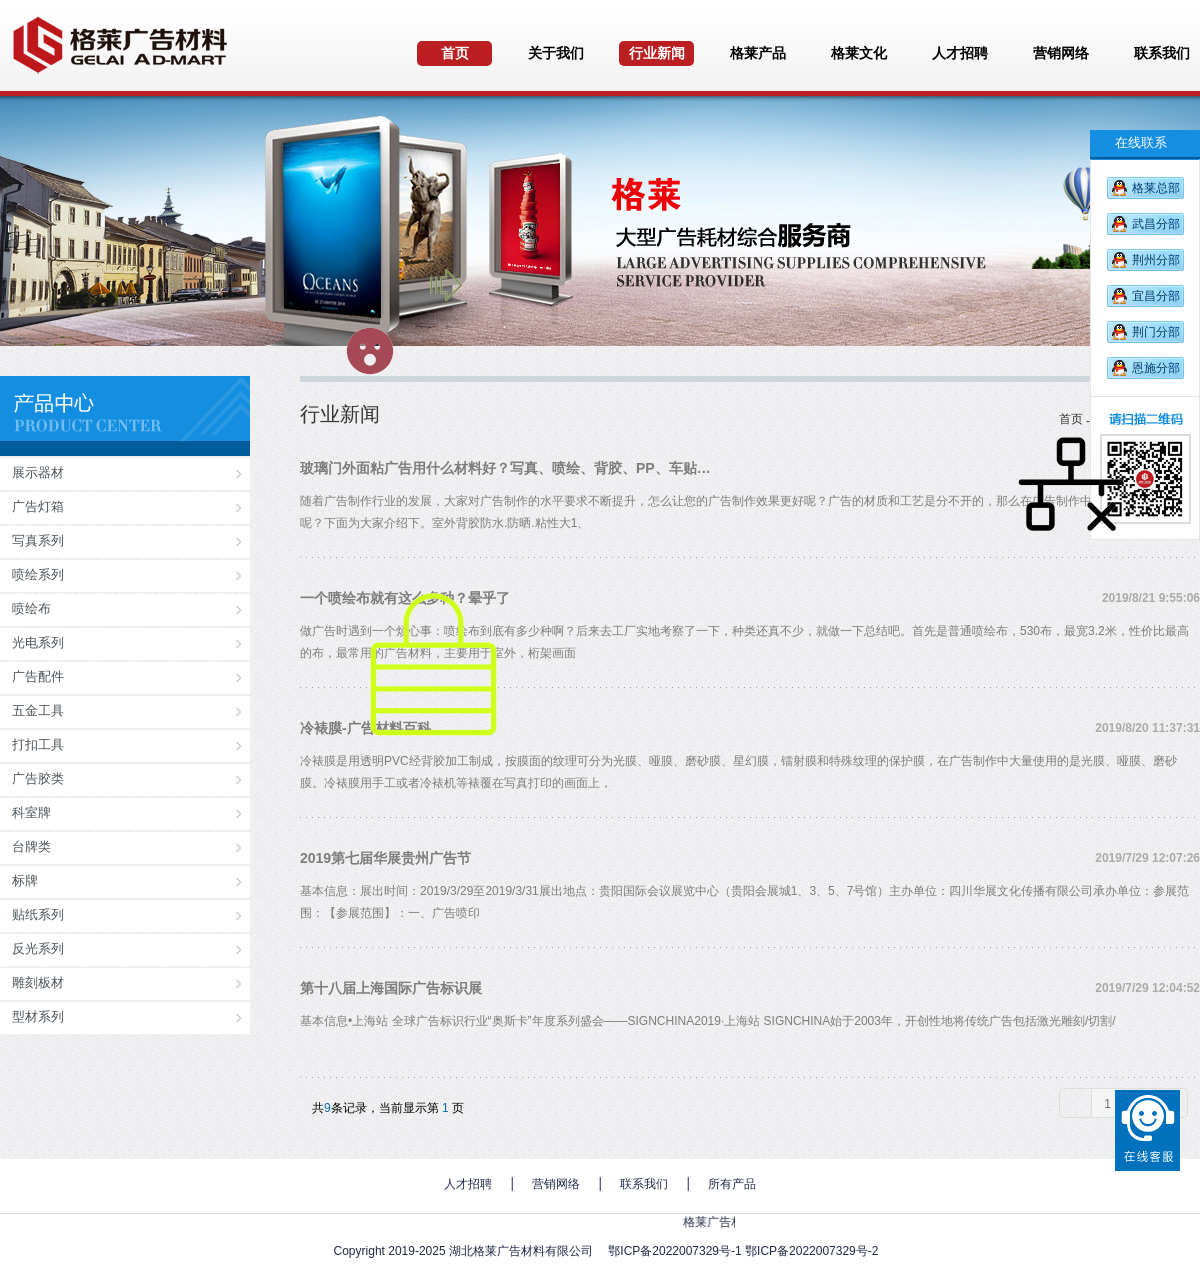 The image size is (1200, 1271). Describe the element at coordinates (433, 672) in the screenshot. I see `indicates a secure or encrypted connection` at that location.